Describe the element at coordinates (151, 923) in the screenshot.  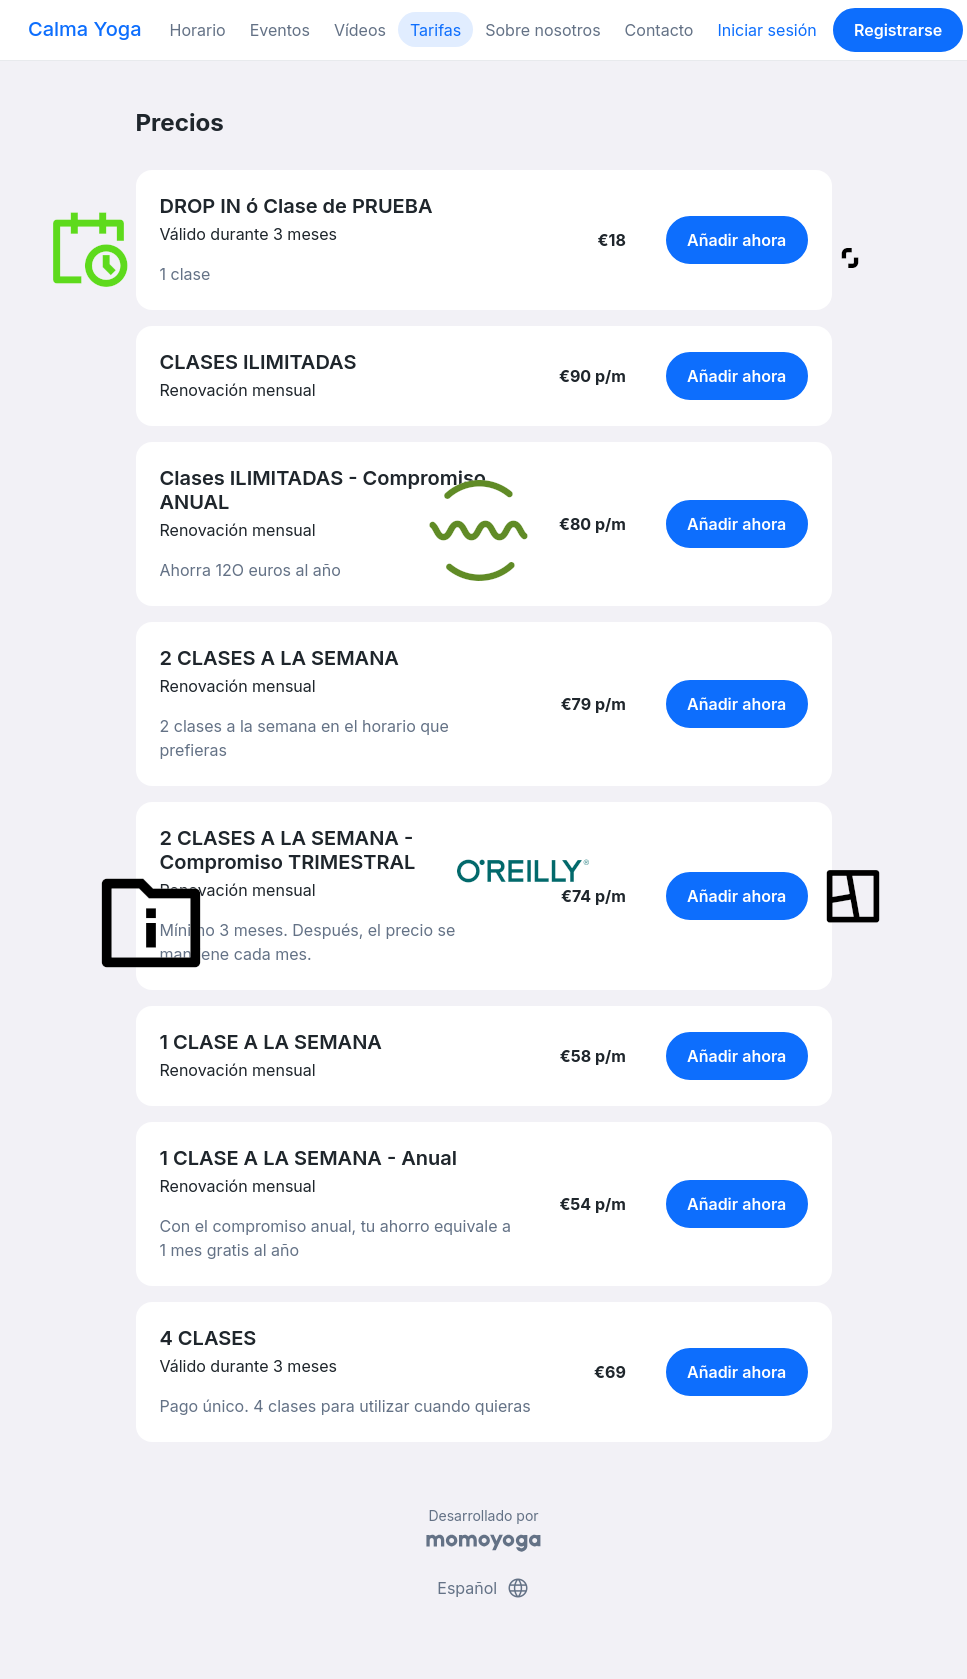
I see `view folder details or properties` at that location.